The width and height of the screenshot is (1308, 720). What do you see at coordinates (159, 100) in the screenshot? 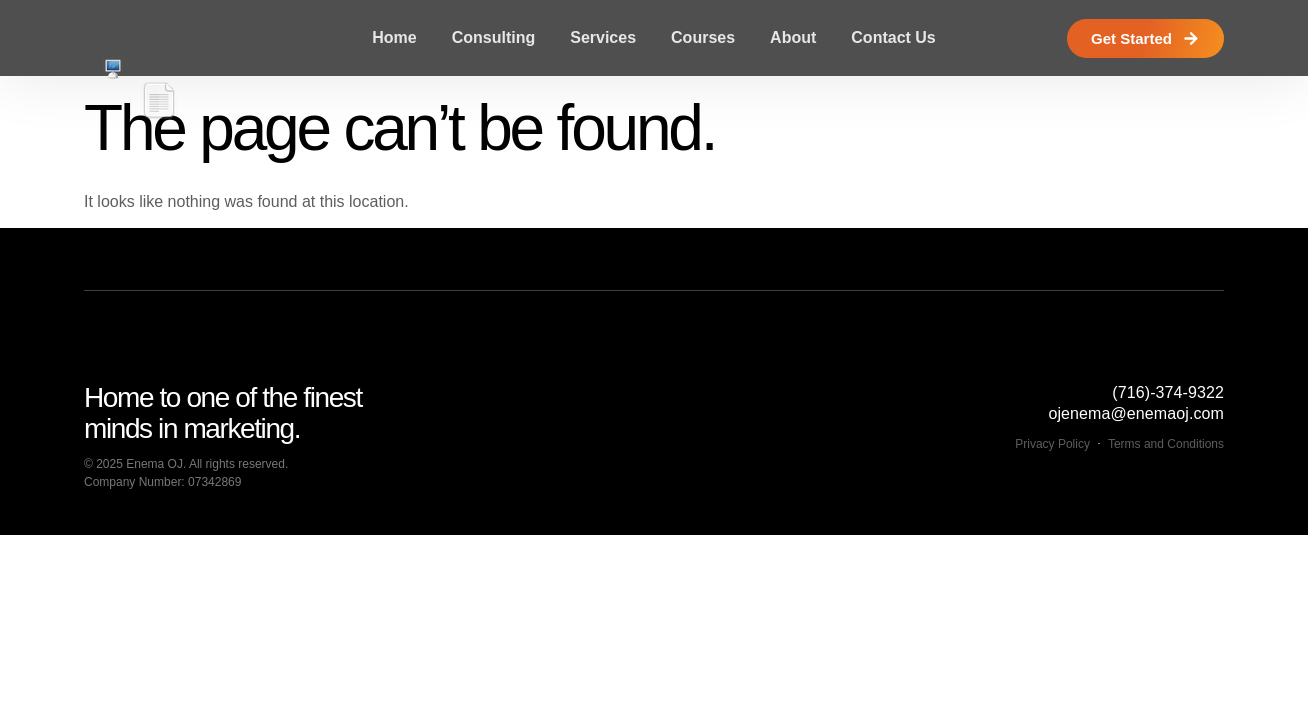
I see `a configuration file associated with wine (windows compatibility layer)` at bounding box center [159, 100].